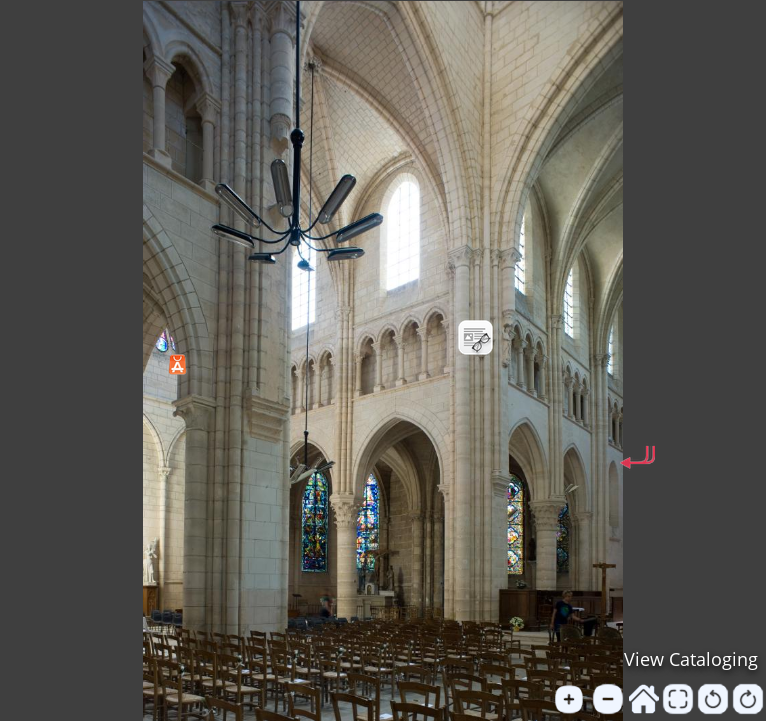  Describe the element at coordinates (637, 455) in the screenshot. I see `reply to all recipients in an email thread` at that location.